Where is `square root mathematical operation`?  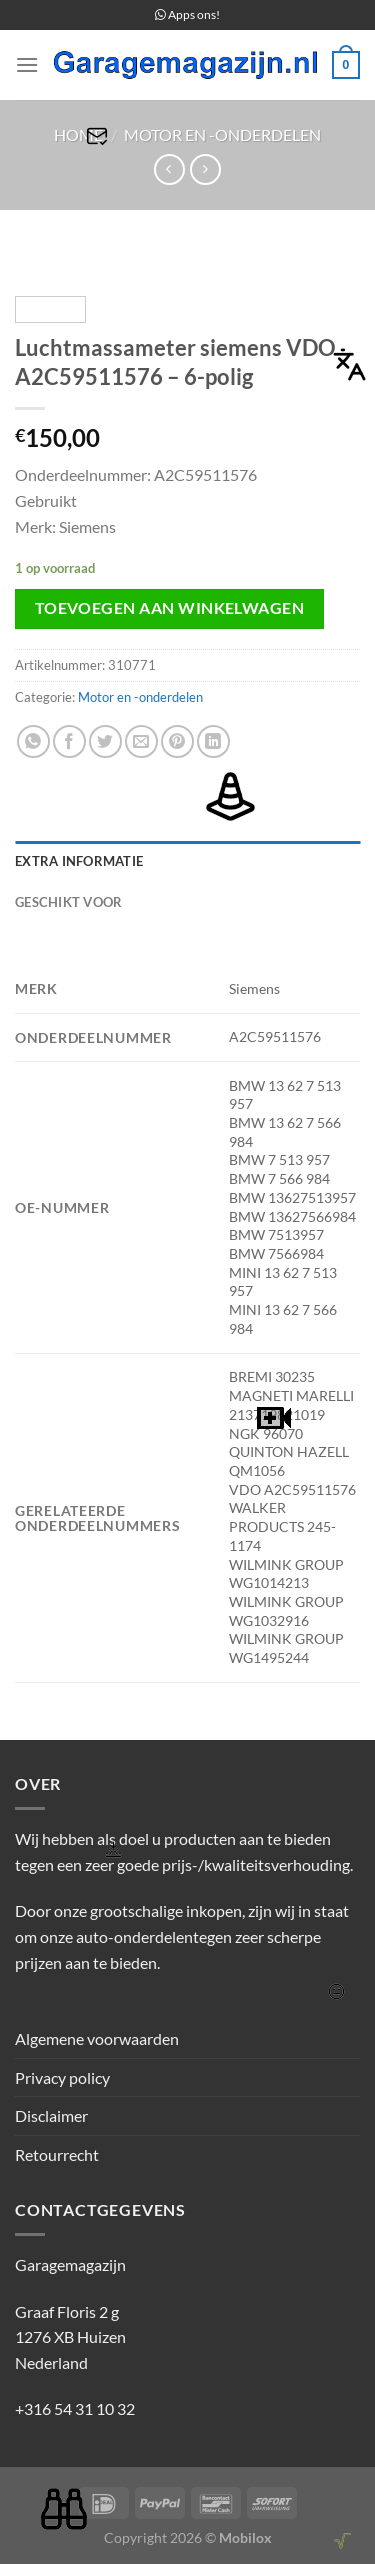
square root mathematical operation is located at coordinates (342, 2540).